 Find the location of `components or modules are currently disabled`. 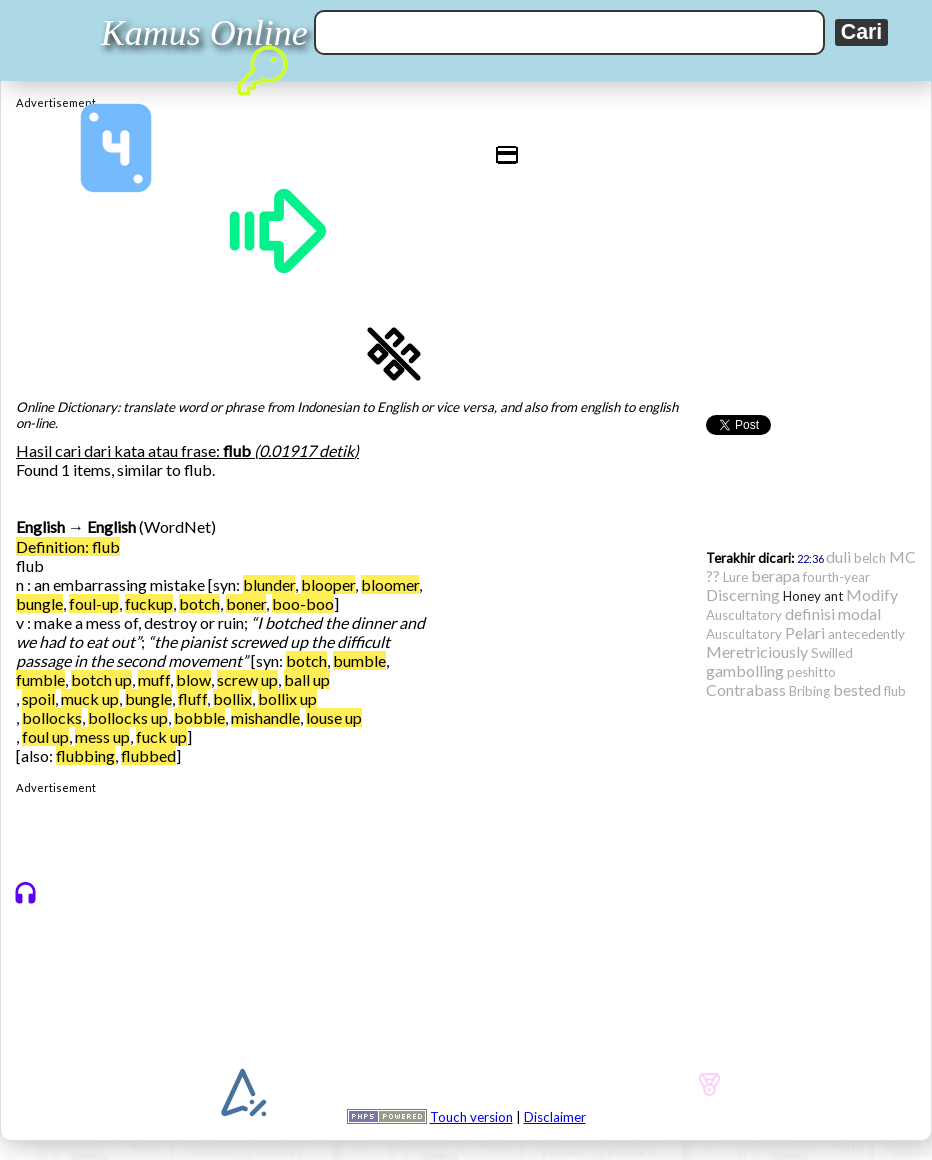

components or modules are currently disabled is located at coordinates (394, 354).